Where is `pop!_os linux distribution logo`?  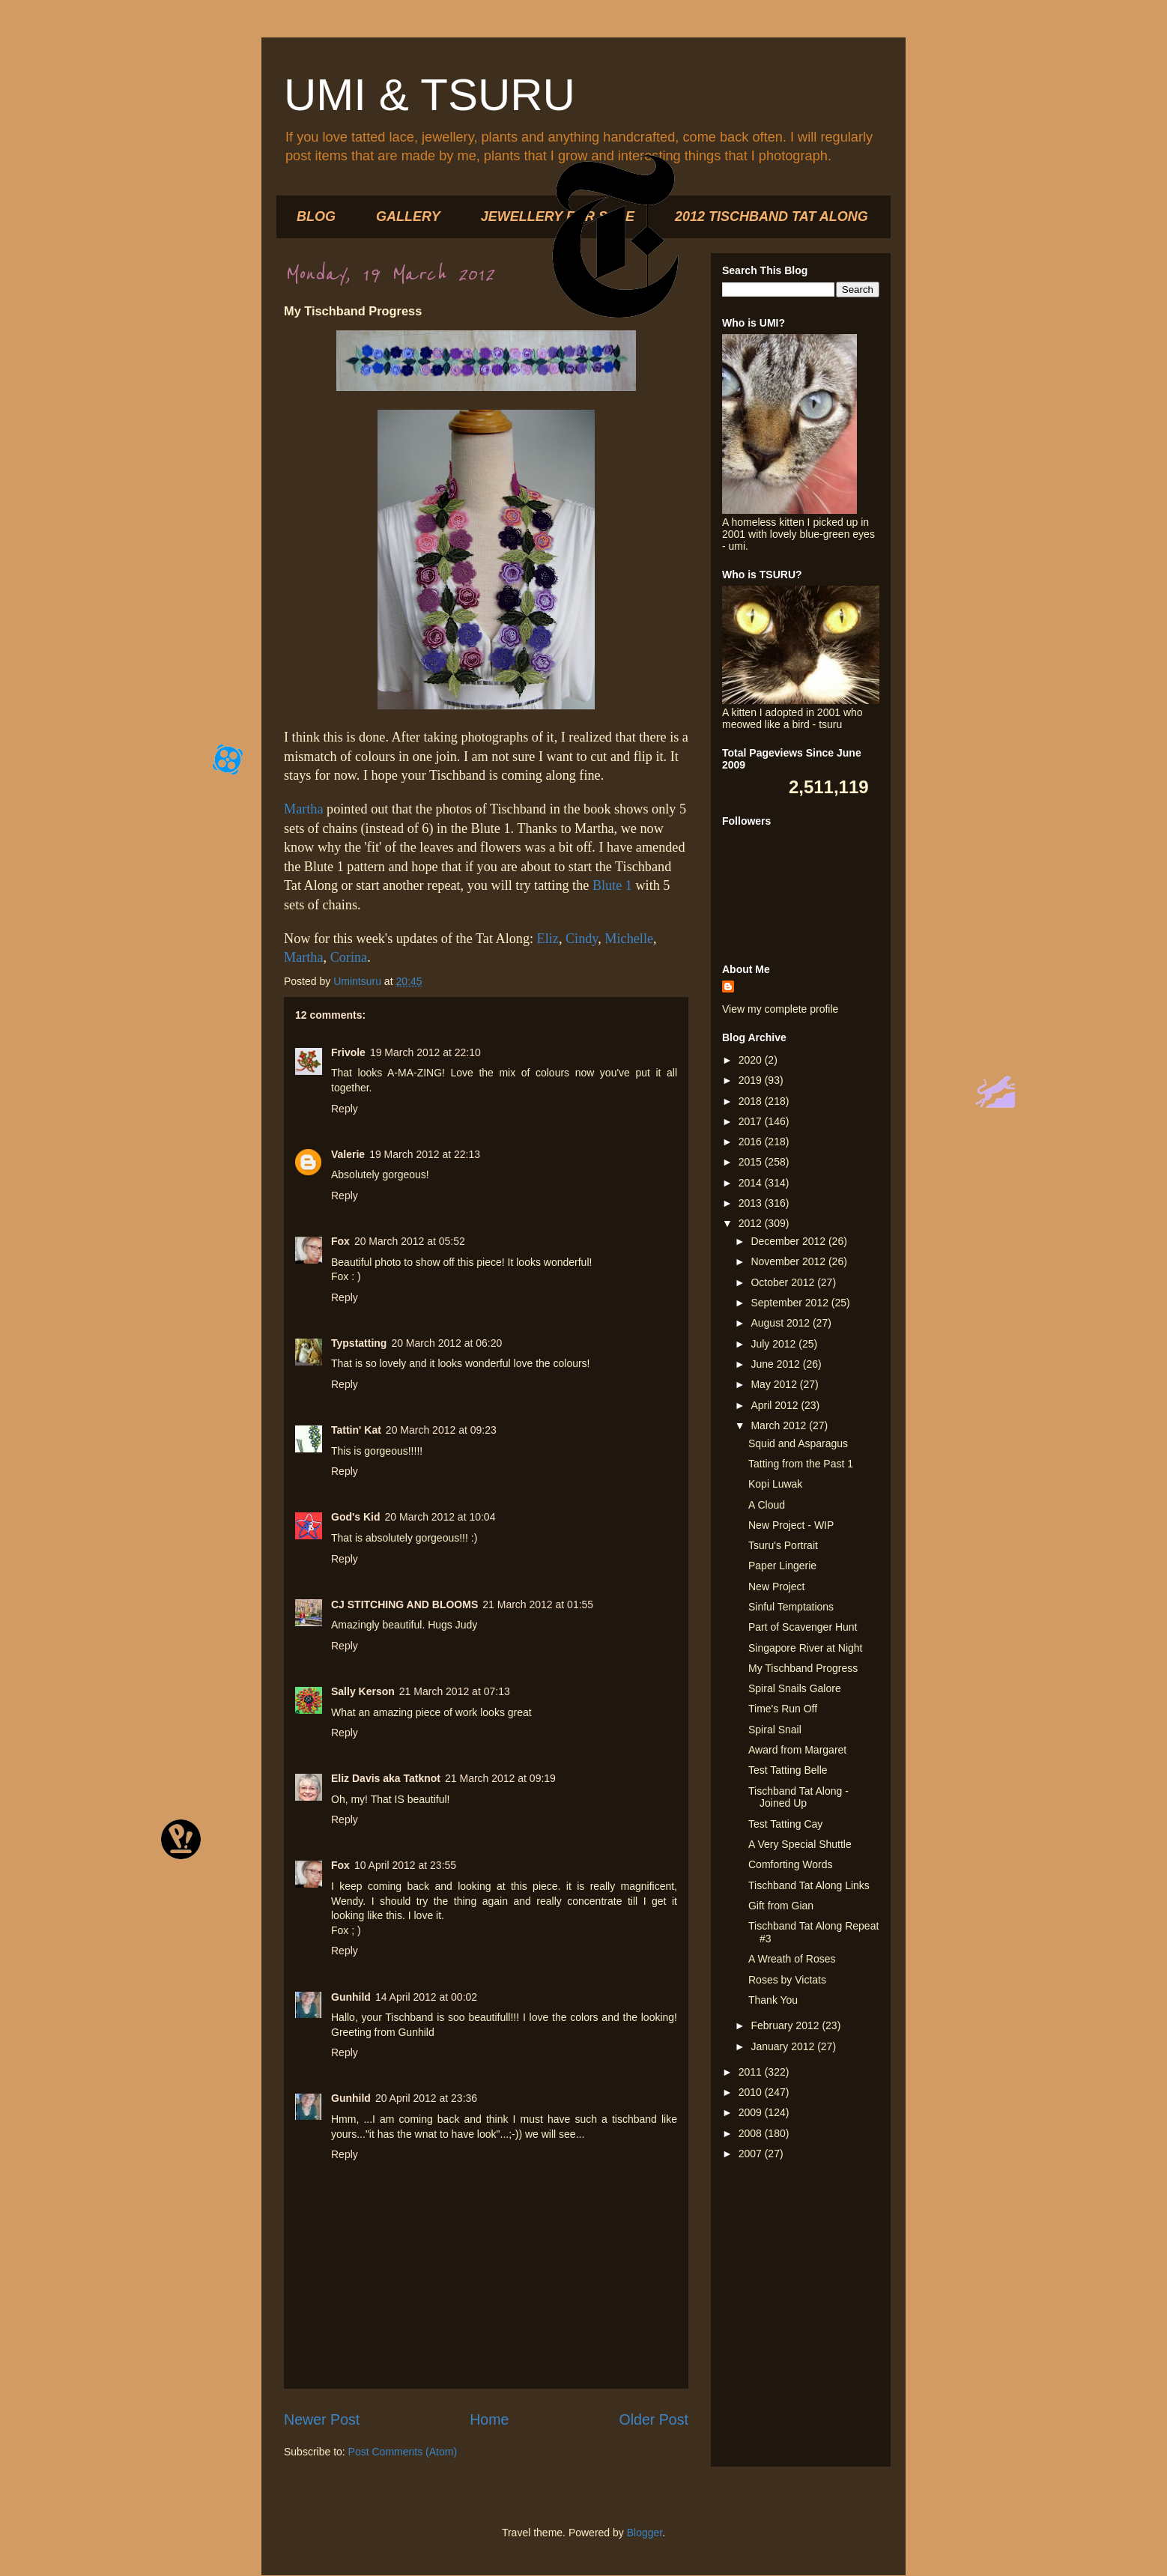 pop!_os linux distribution logo is located at coordinates (181, 1839).